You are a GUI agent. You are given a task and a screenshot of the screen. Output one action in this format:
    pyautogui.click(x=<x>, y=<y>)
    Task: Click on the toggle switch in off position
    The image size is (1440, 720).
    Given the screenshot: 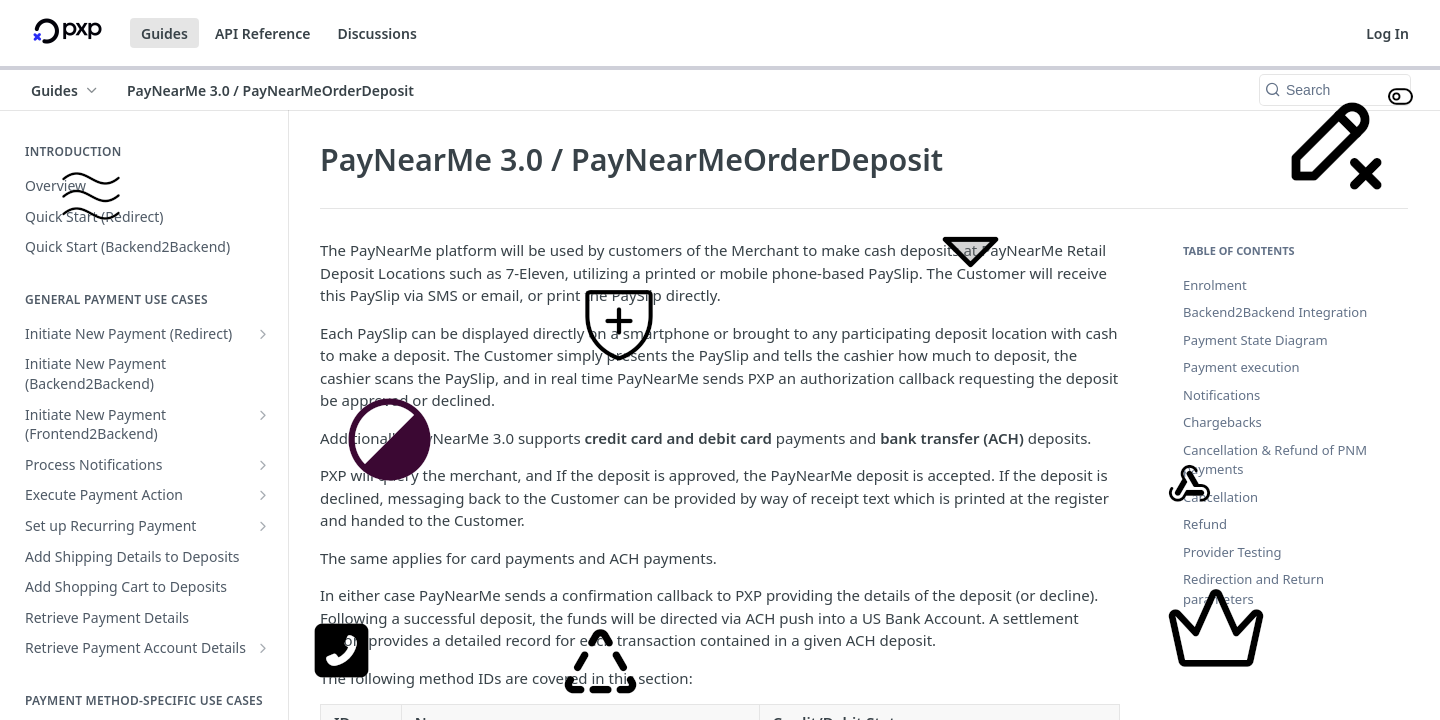 What is the action you would take?
    pyautogui.click(x=1400, y=96)
    